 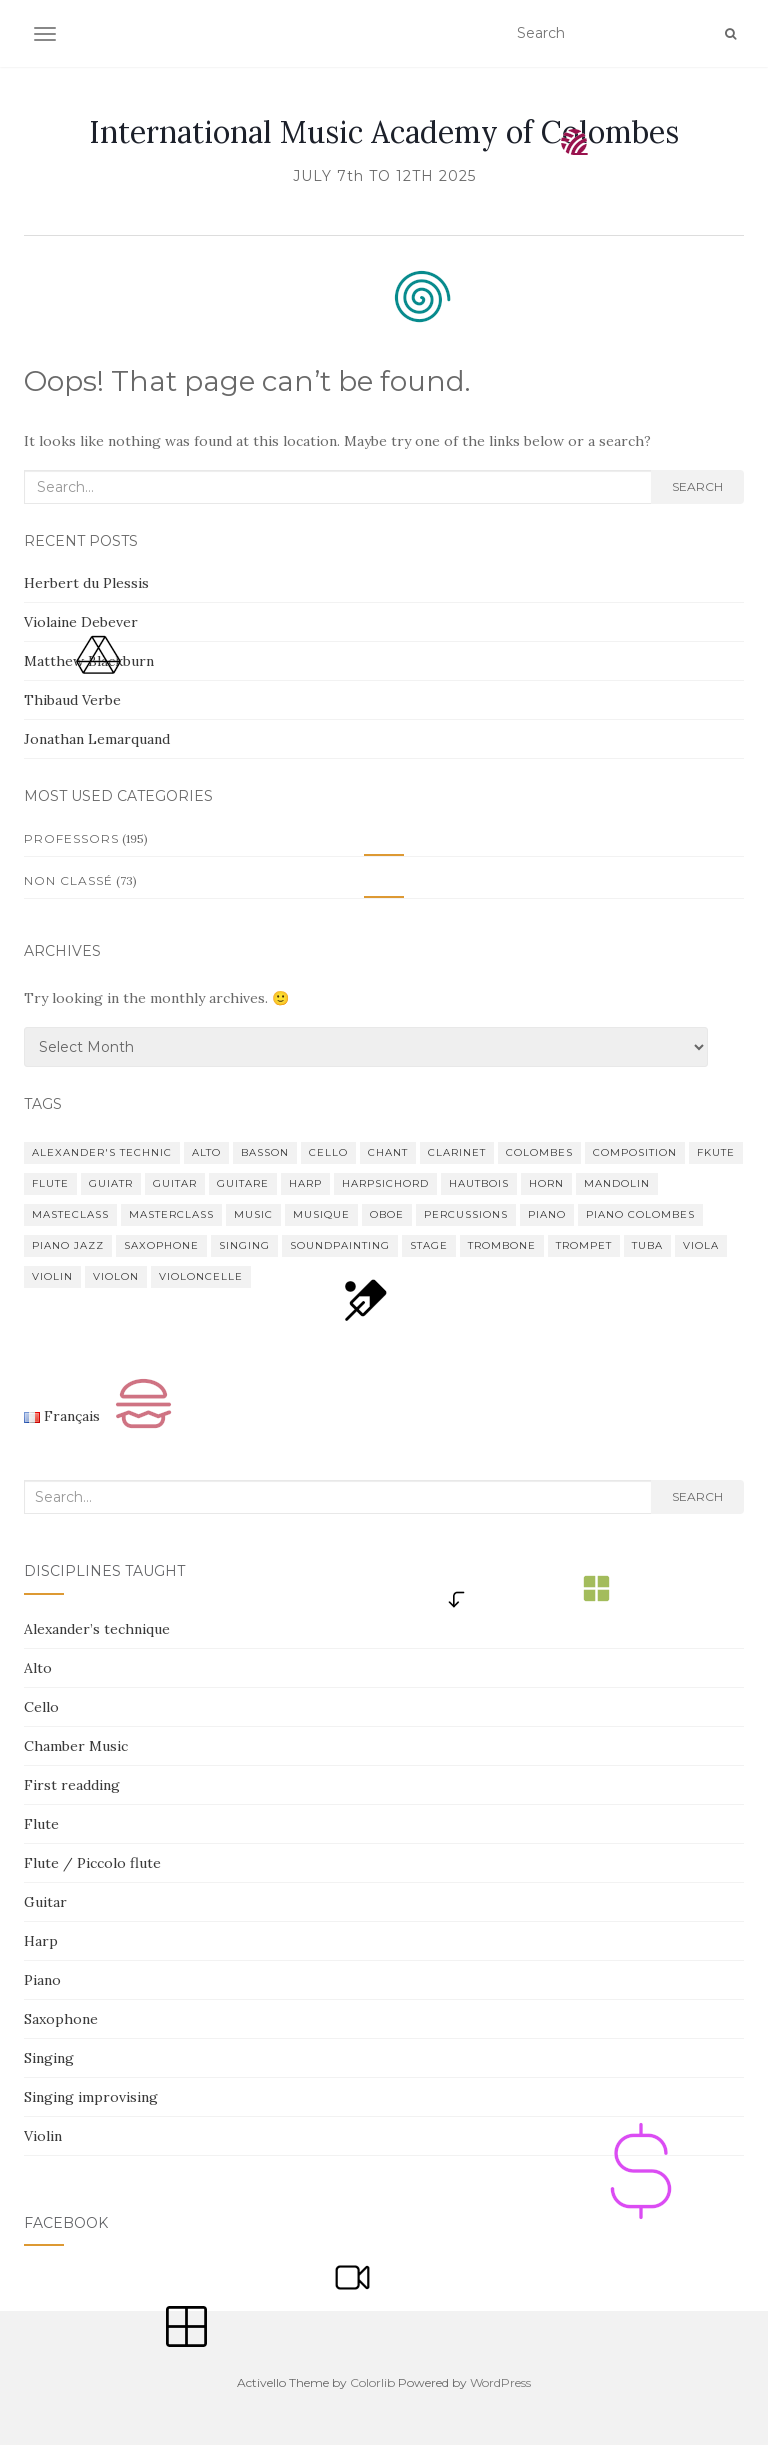 What do you see at coordinates (419, 295) in the screenshot?
I see `indicates loading or processing in progress` at bounding box center [419, 295].